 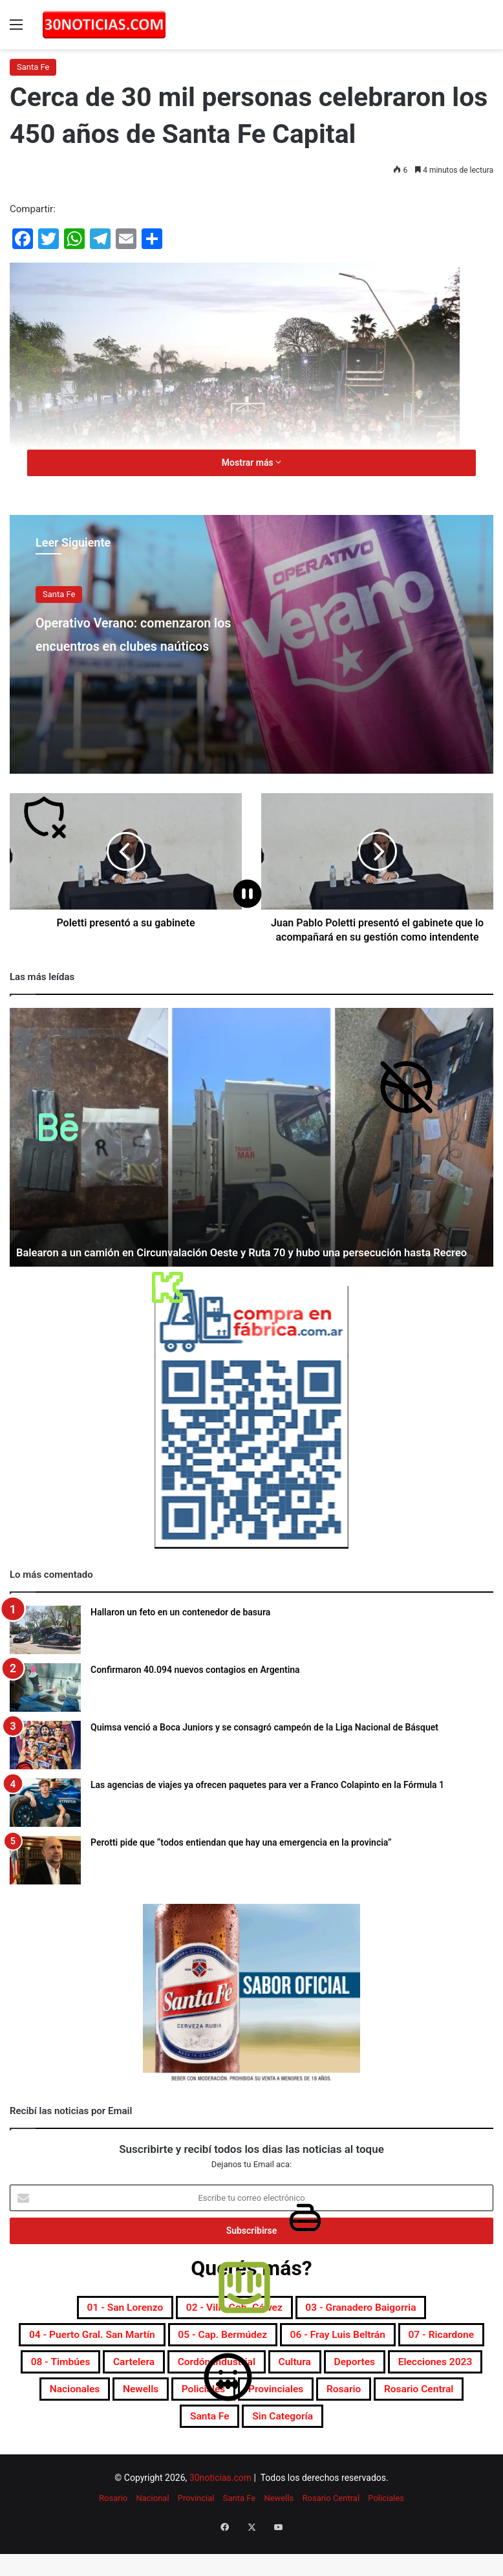 I want to click on access curling sport content or scores, so click(x=305, y=2218).